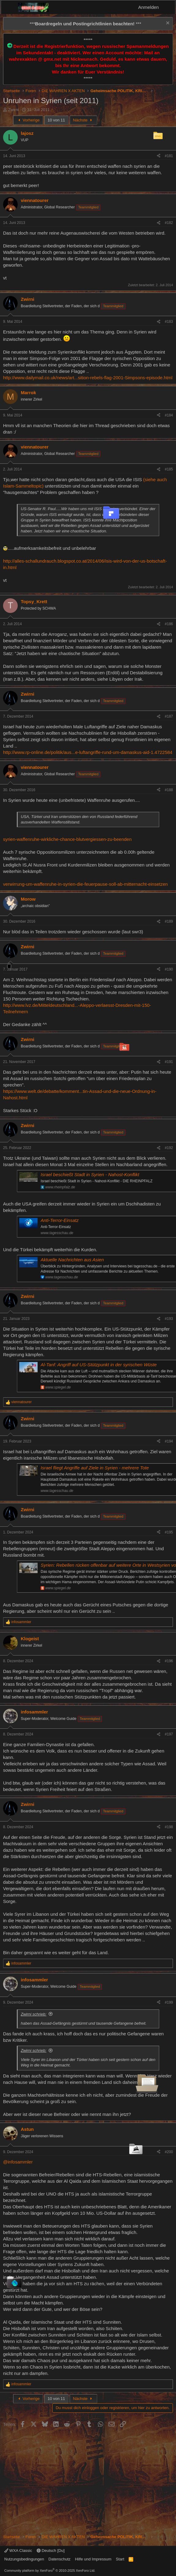 The width and height of the screenshot is (176, 2576). What do you see at coordinates (147, 2084) in the screenshot?
I see `open an existing document or file` at bounding box center [147, 2084].